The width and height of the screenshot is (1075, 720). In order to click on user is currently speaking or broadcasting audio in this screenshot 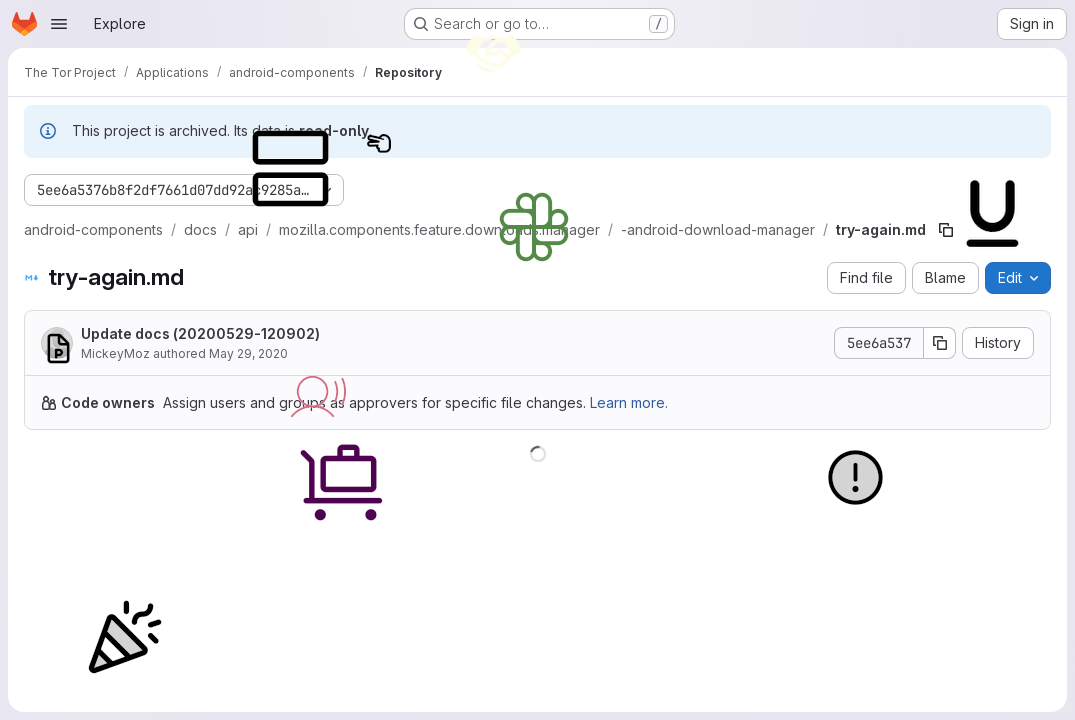, I will do `click(317, 396)`.